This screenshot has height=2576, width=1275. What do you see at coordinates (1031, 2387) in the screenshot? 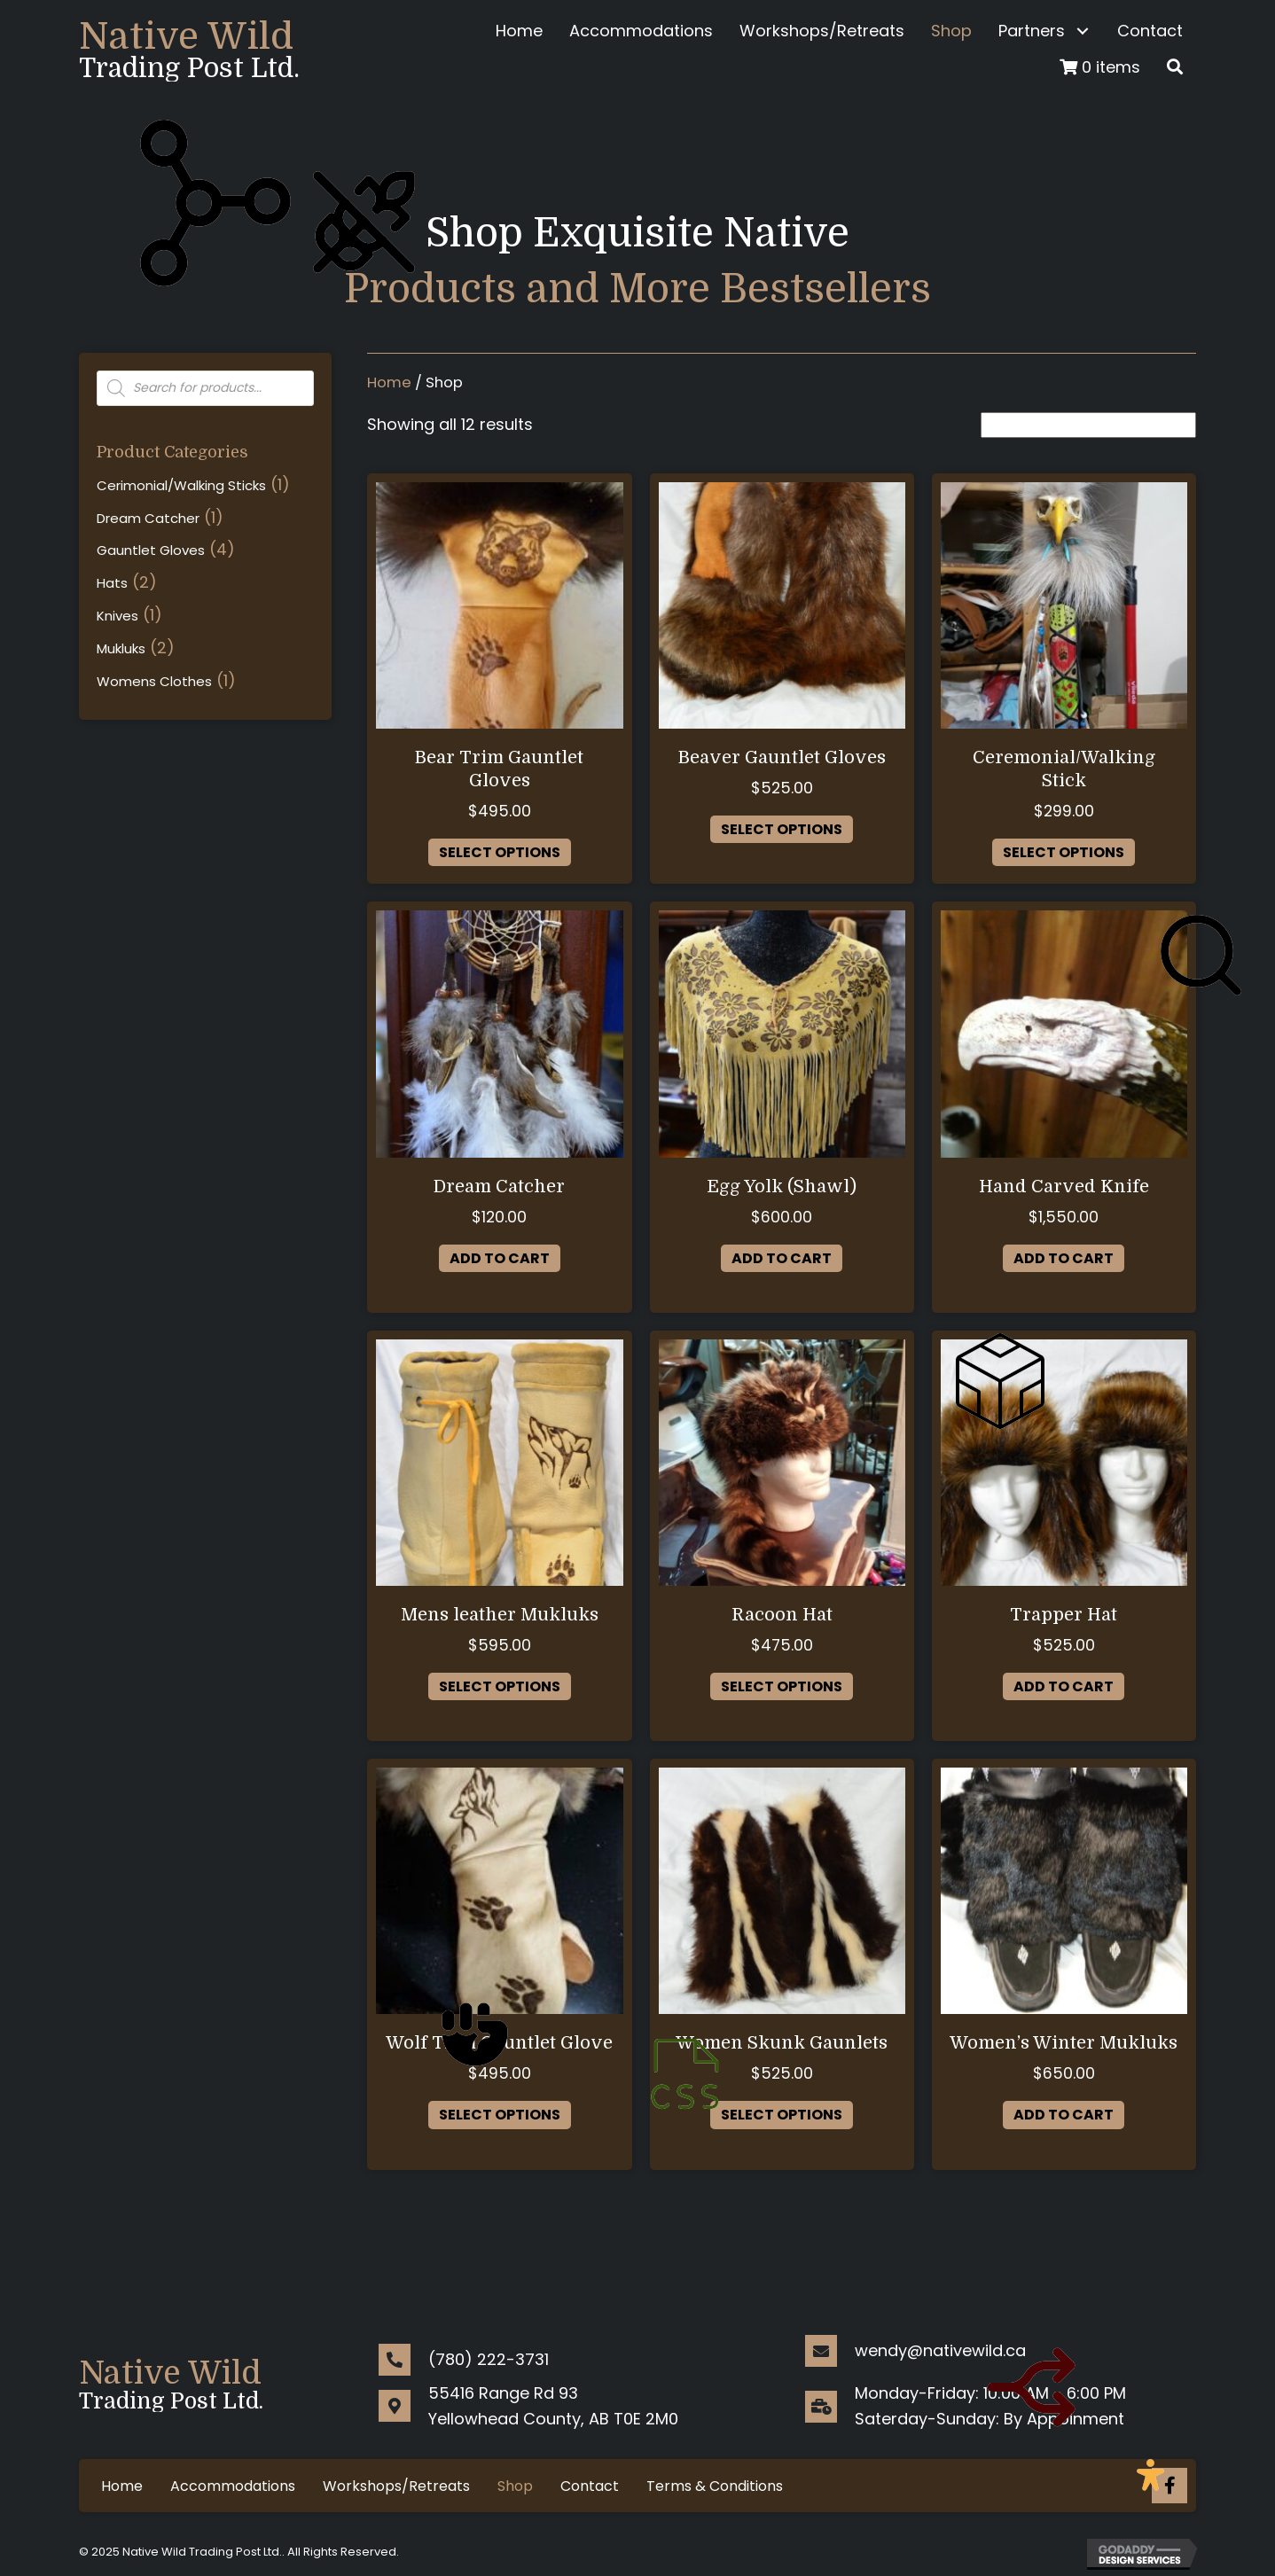
I see `split content into multiple paths` at bounding box center [1031, 2387].